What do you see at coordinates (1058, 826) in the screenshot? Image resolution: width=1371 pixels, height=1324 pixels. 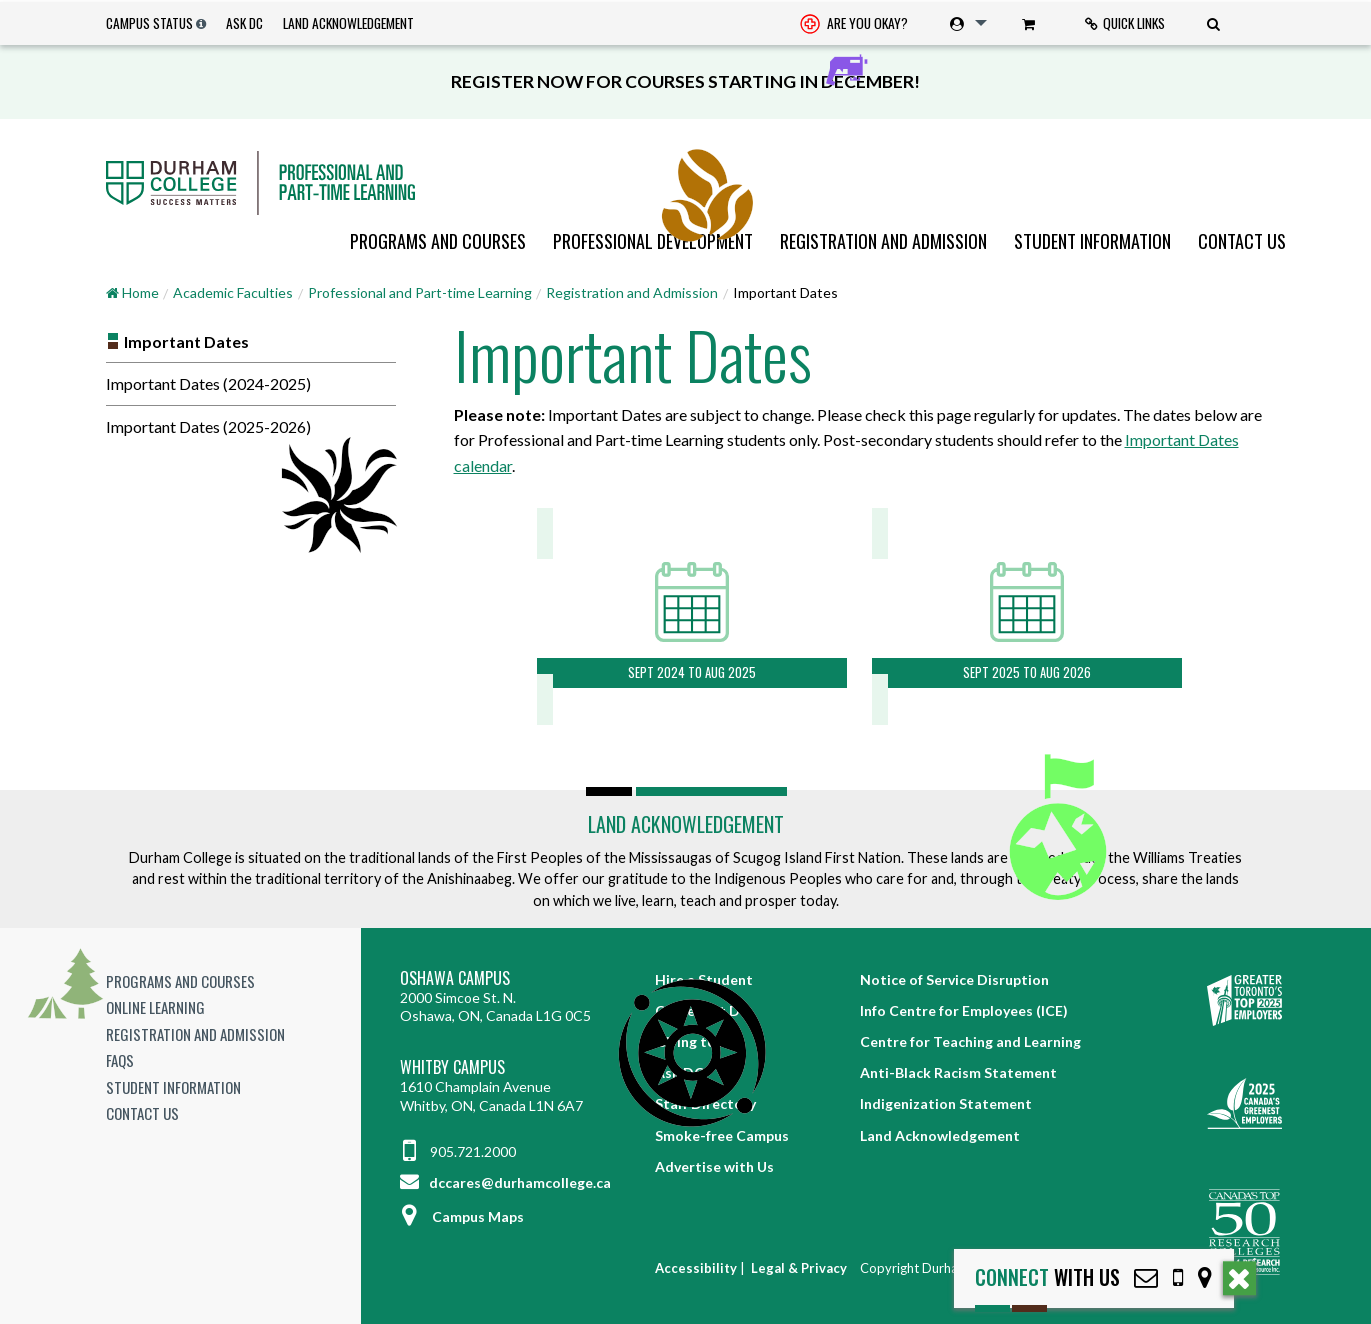 I see `conquer or claim a planet in a strategy game` at bounding box center [1058, 826].